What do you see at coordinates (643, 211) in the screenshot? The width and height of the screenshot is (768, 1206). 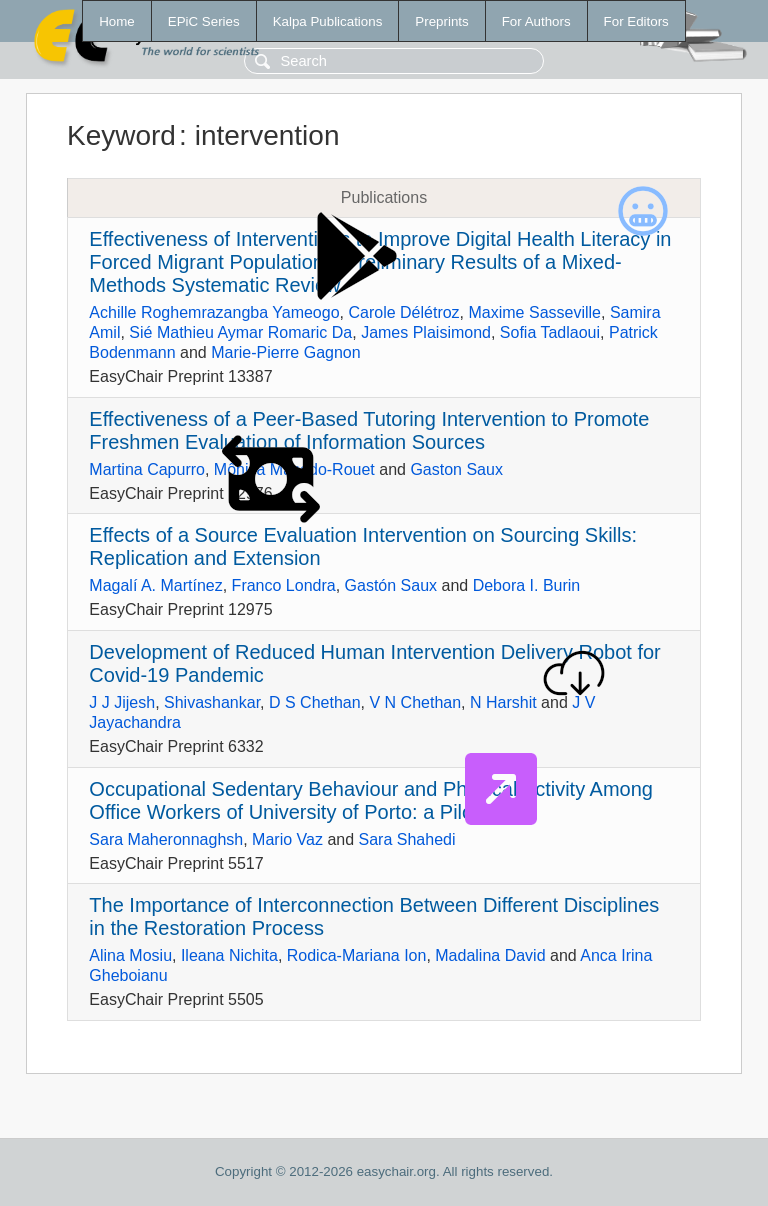 I see `indicates an awkward or uncomfortable situation` at bounding box center [643, 211].